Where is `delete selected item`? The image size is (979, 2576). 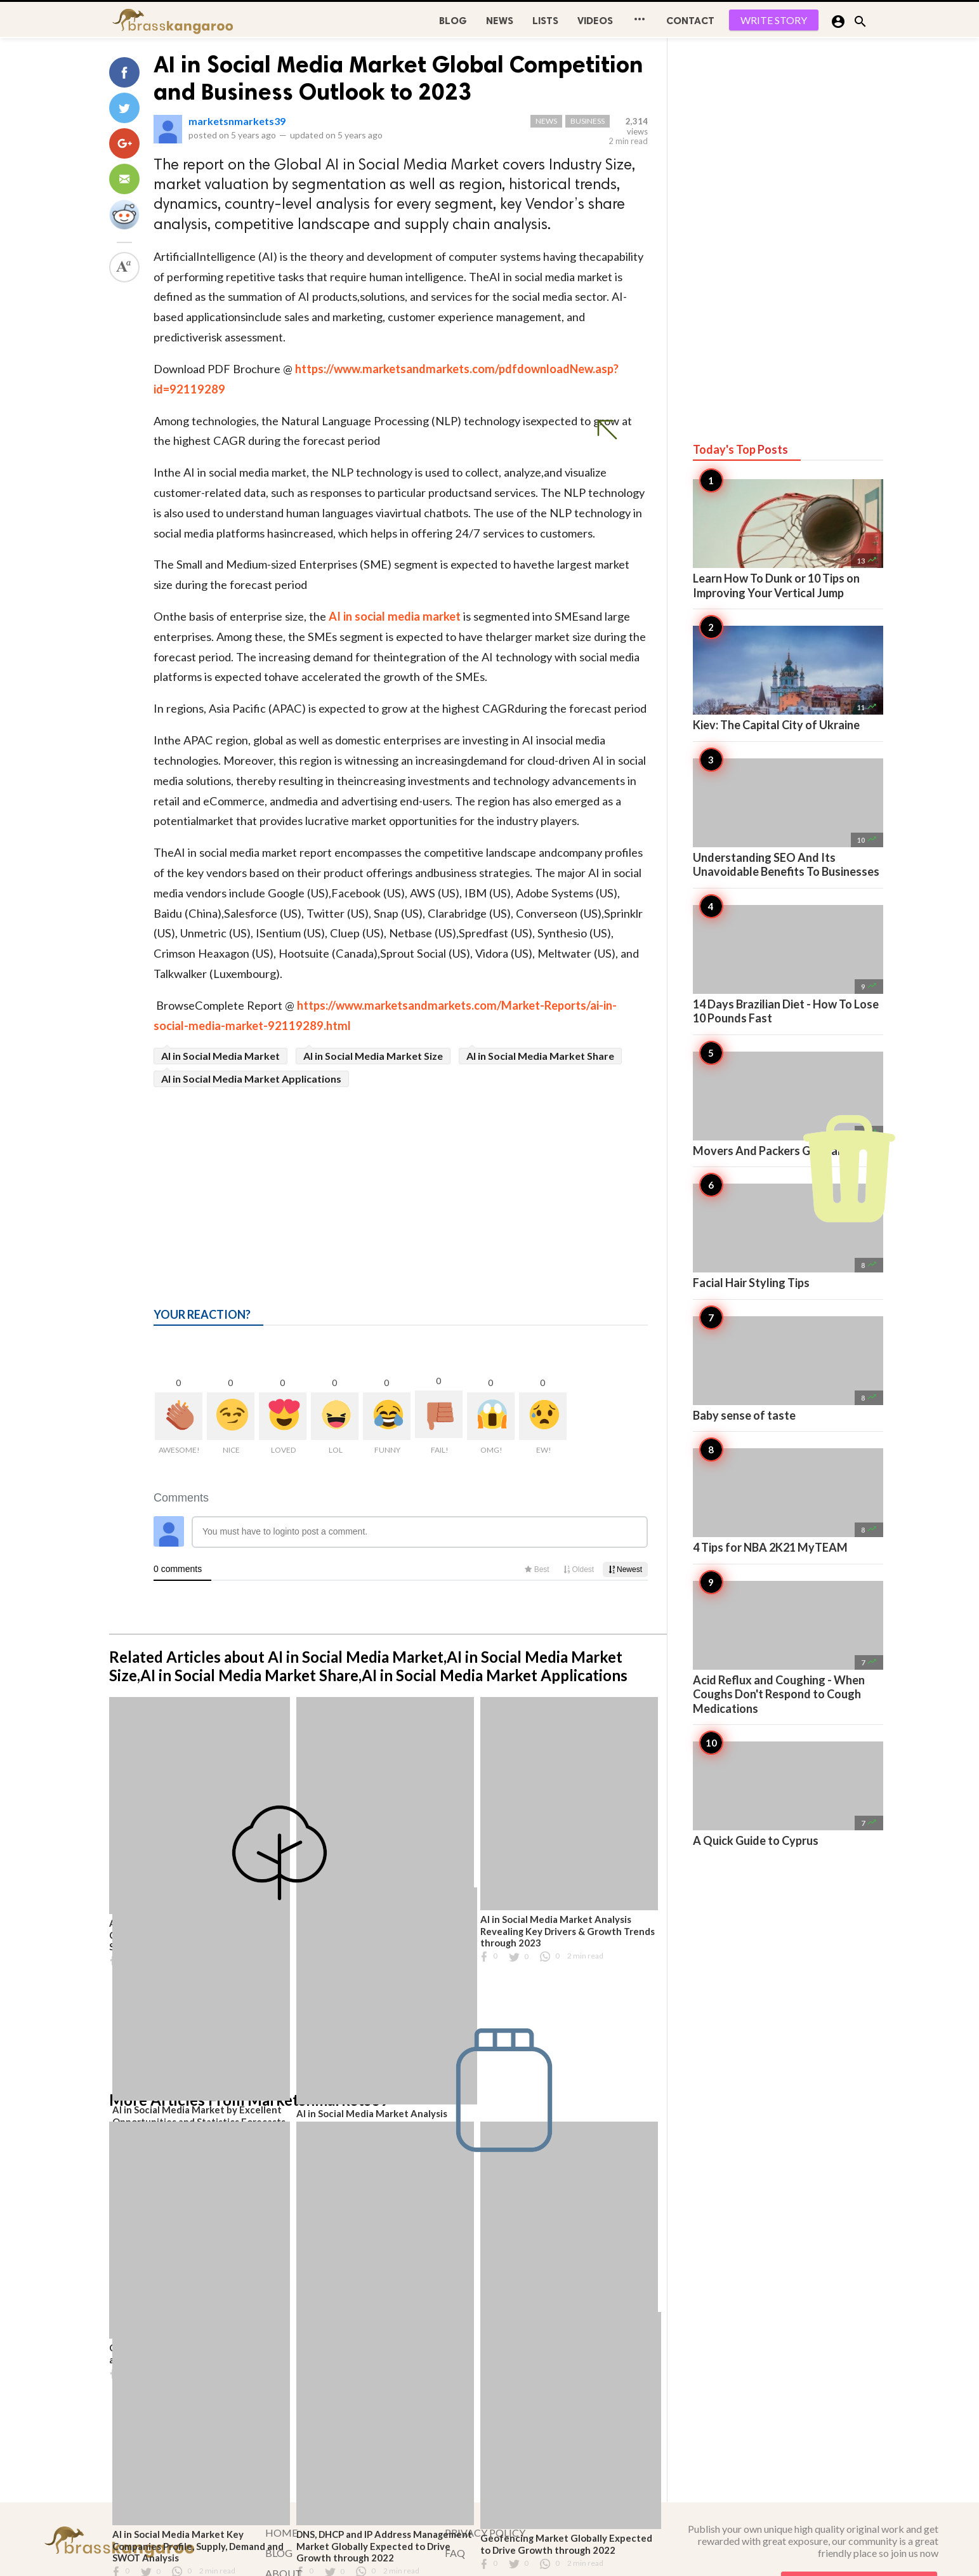 delete selected item is located at coordinates (849, 1168).